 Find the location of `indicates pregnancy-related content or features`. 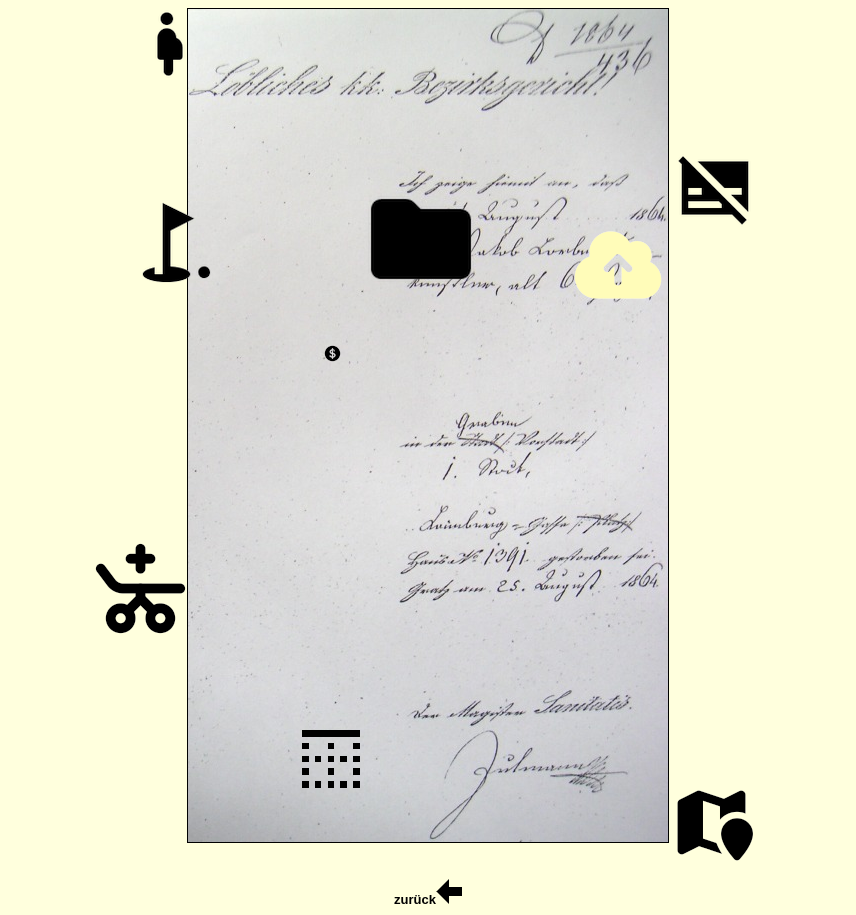

indicates pregnancy-related content or features is located at coordinates (170, 44).